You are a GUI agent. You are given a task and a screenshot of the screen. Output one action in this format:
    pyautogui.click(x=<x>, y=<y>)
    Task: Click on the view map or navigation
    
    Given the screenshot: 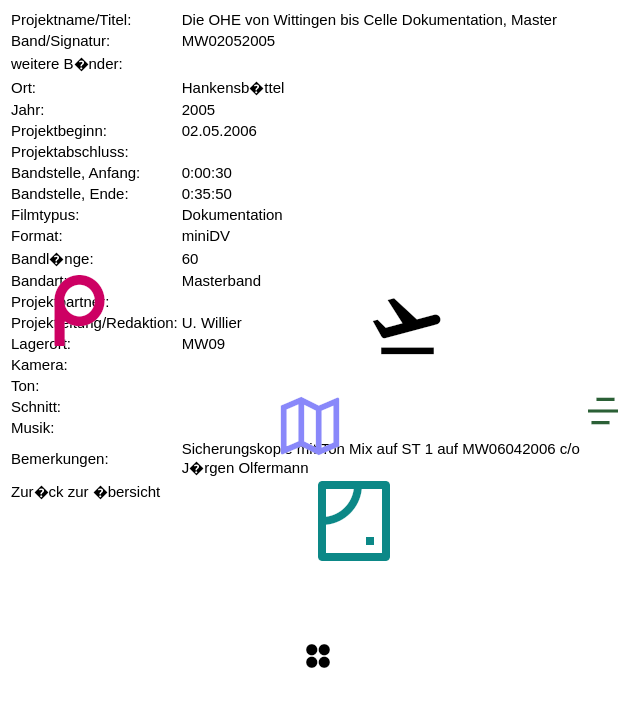 What is the action you would take?
    pyautogui.click(x=310, y=426)
    